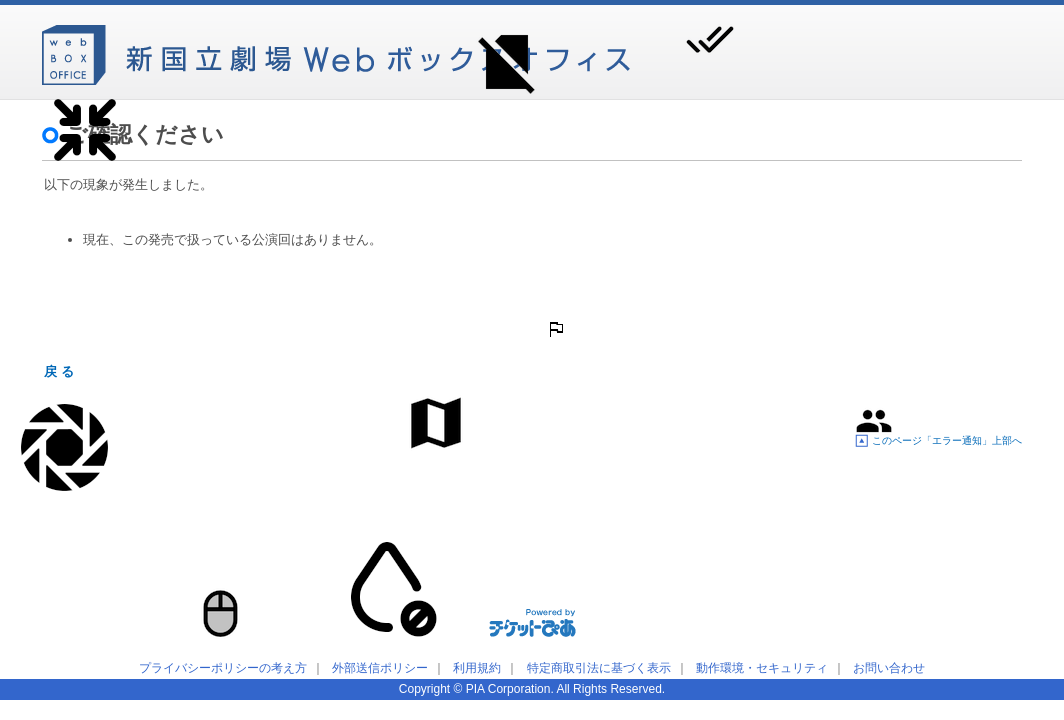 This screenshot has width=1064, height=720. What do you see at coordinates (874, 421) in the screenshot?
I see `view group members` at bounding box center [874, 421].